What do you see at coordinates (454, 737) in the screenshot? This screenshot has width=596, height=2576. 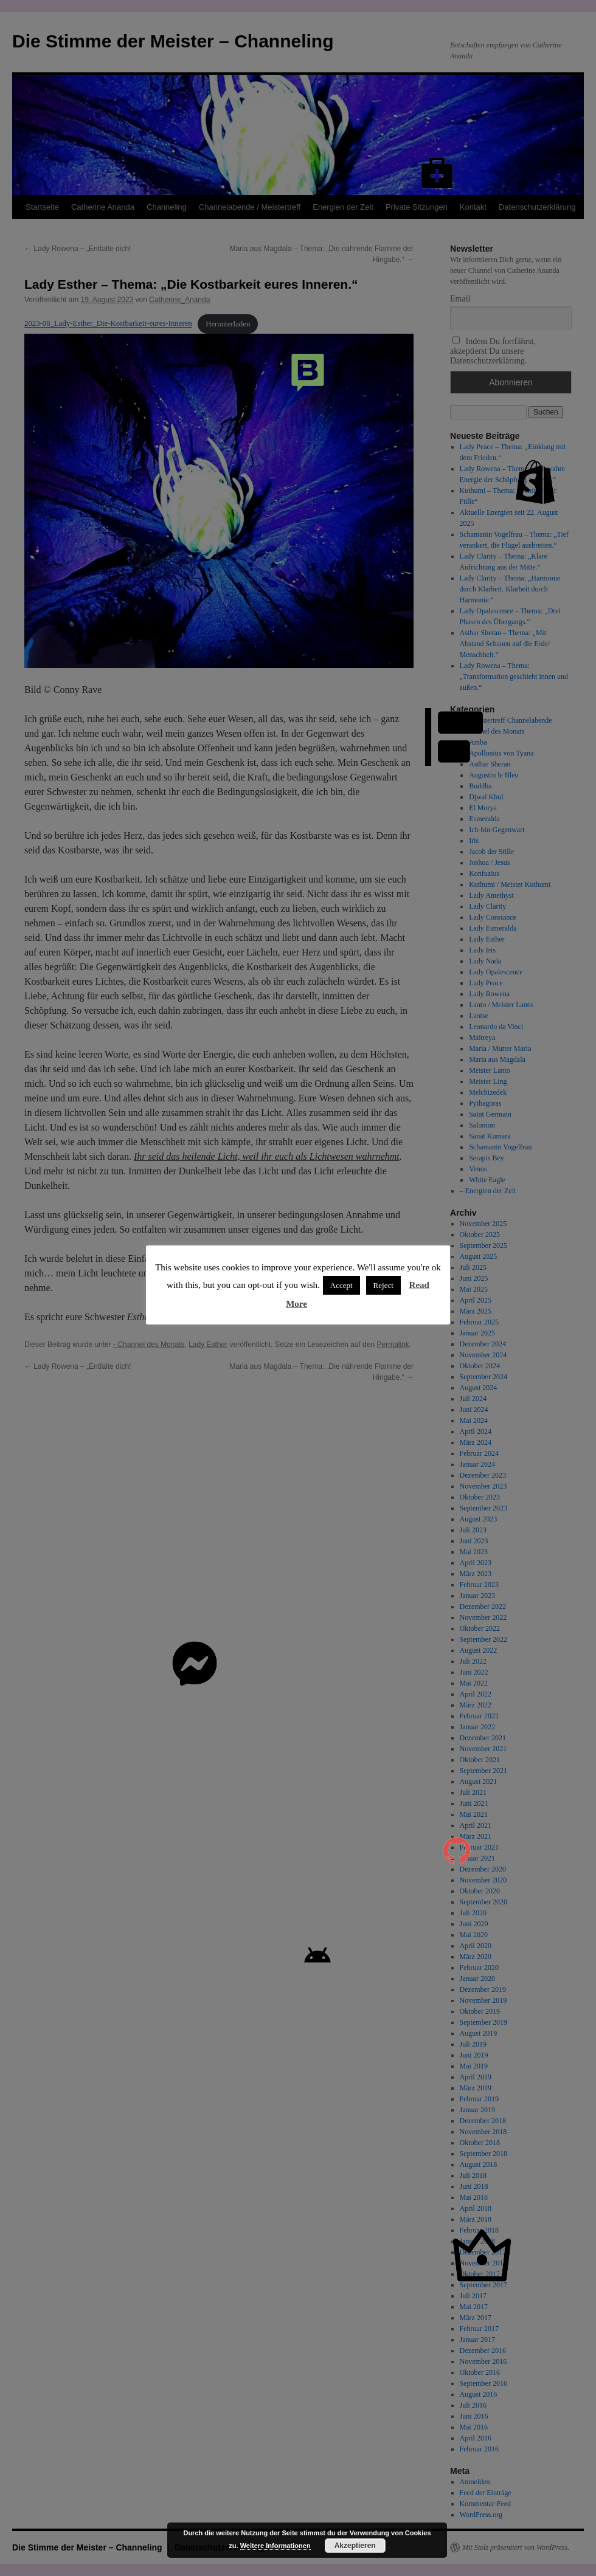 I see `align selected items to the left edge` at bounding box center [454, 737].